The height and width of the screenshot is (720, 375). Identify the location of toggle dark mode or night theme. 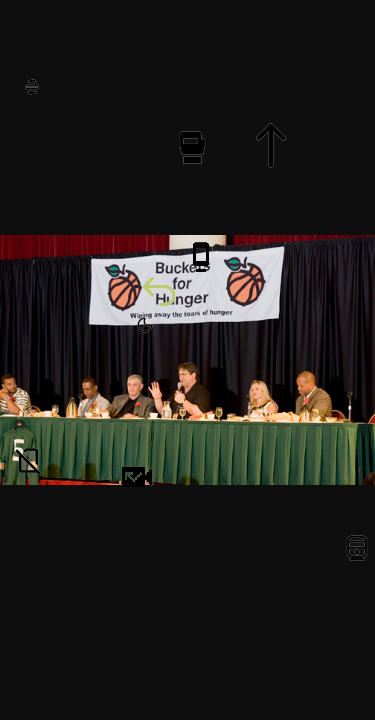
(145, 325).